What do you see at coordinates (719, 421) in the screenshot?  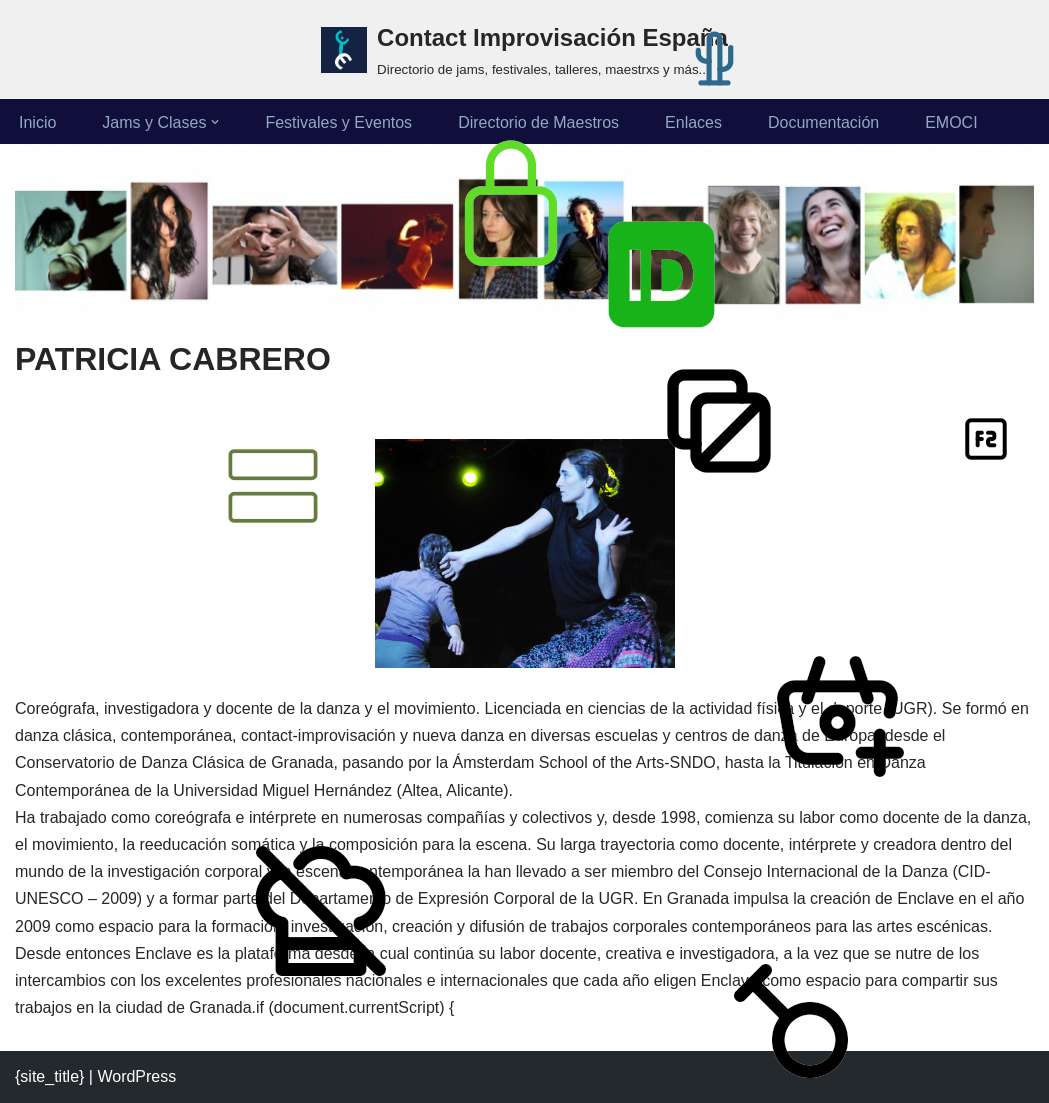 I see `duplicate or copy with overlay` at bounding box center [719, 421].